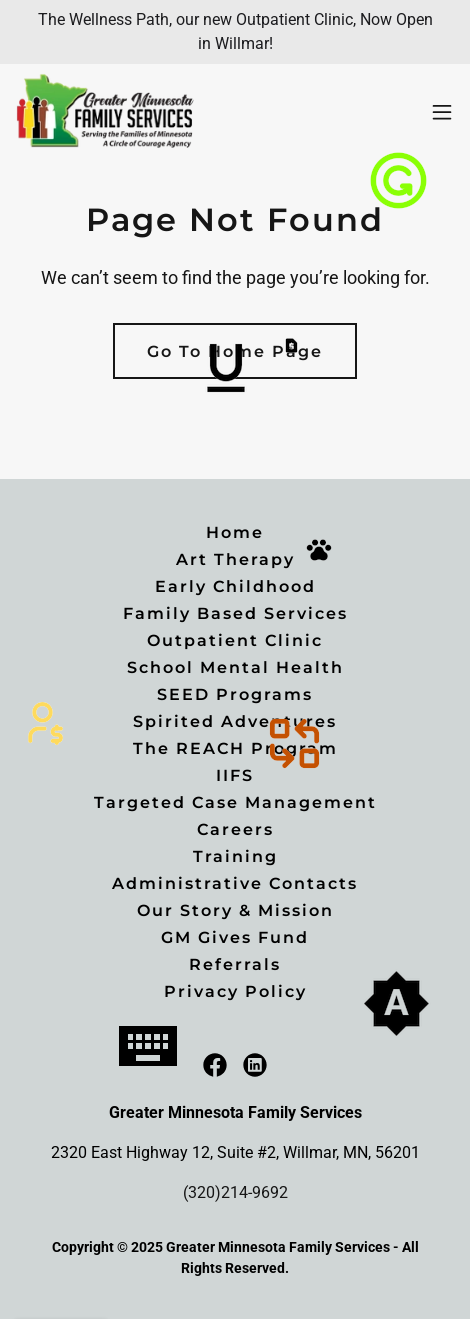 The width and height of the screenshot is (470, 1319). Describe the element at coordinates (291, 345) in the screenshot. I see `view invoice or payment request` at that location.